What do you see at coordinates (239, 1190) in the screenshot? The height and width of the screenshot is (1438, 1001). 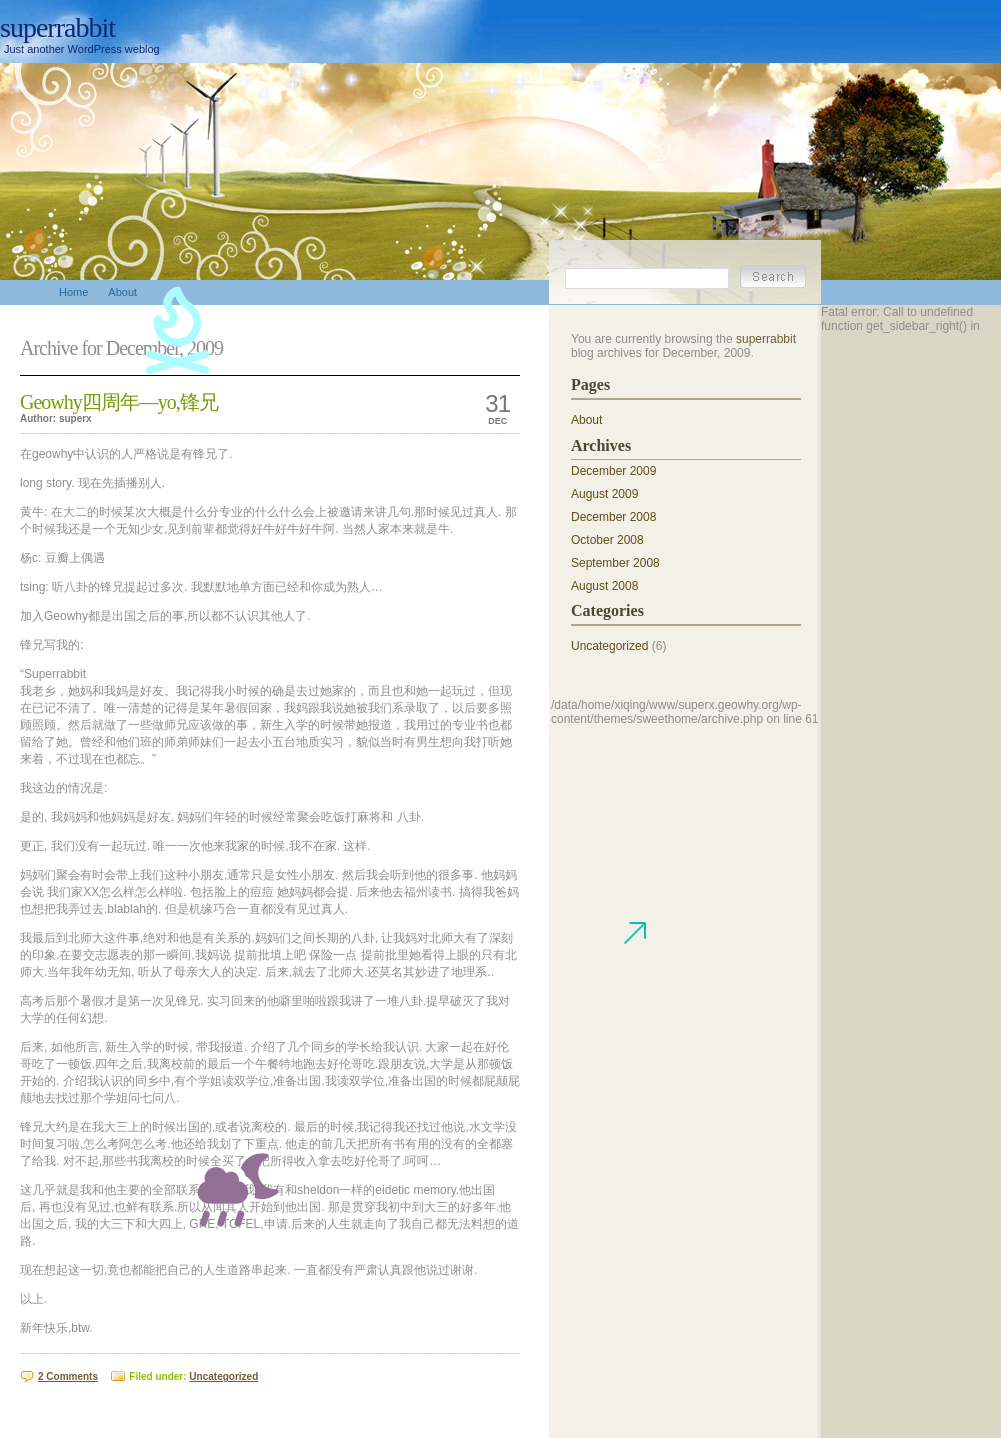 I see `indicates nighttime rain in weather forecast` at bounding box center [239, 1190].